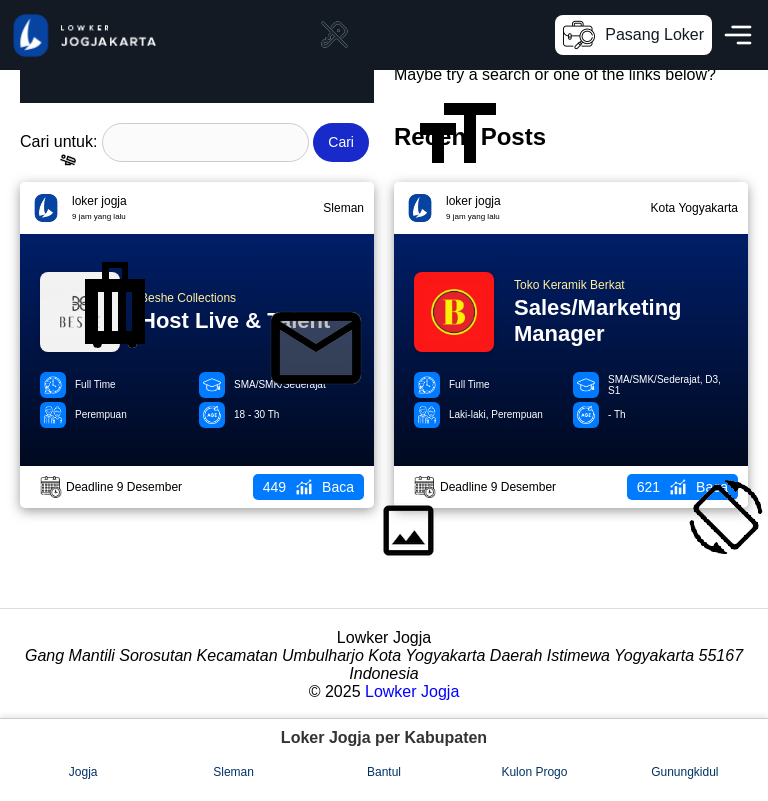  What do you see at coordinates (408, 530) in the screenshot?
I see `view image or photo` at bounding box center [408, 530].